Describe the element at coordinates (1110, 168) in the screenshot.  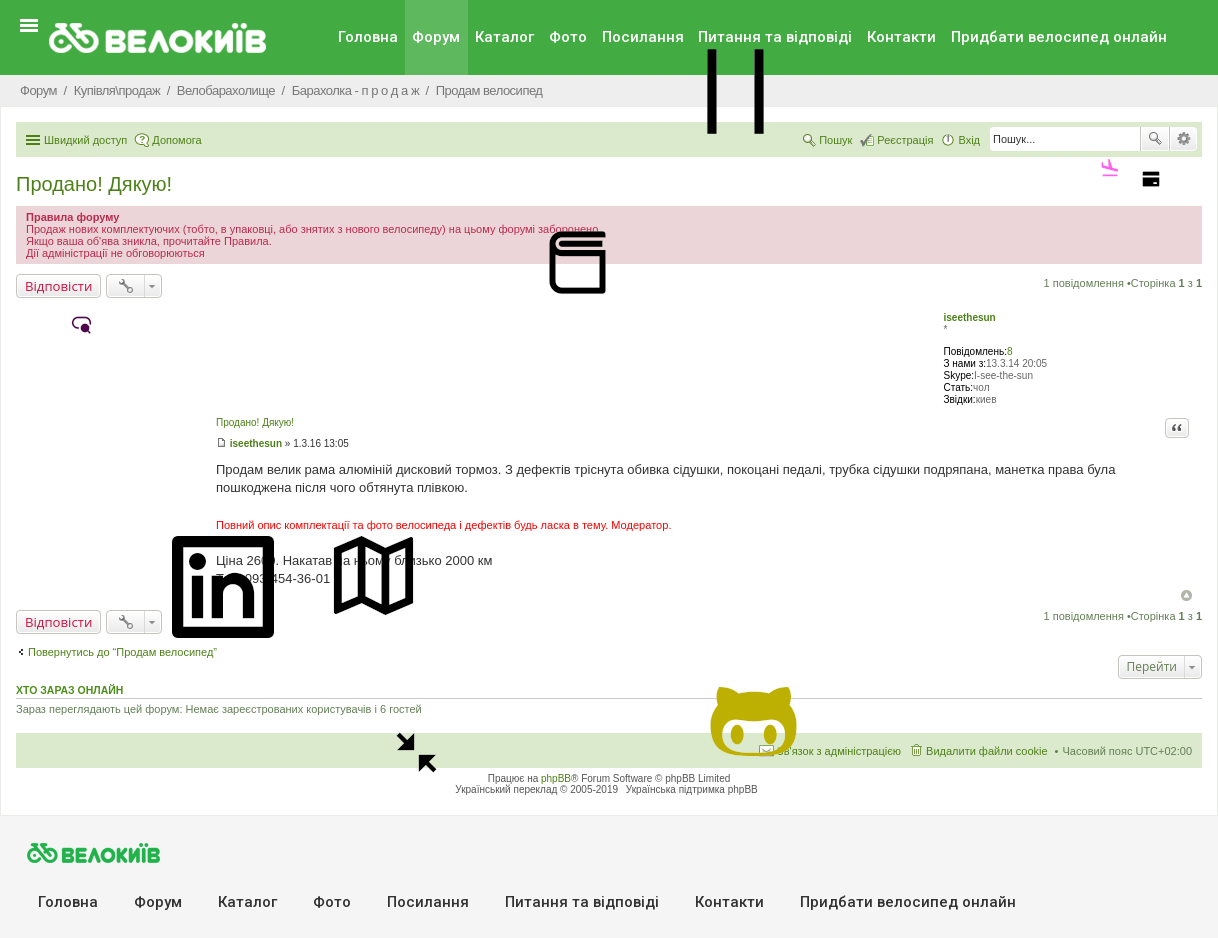
I see `indicates arriving flight status` at that location.